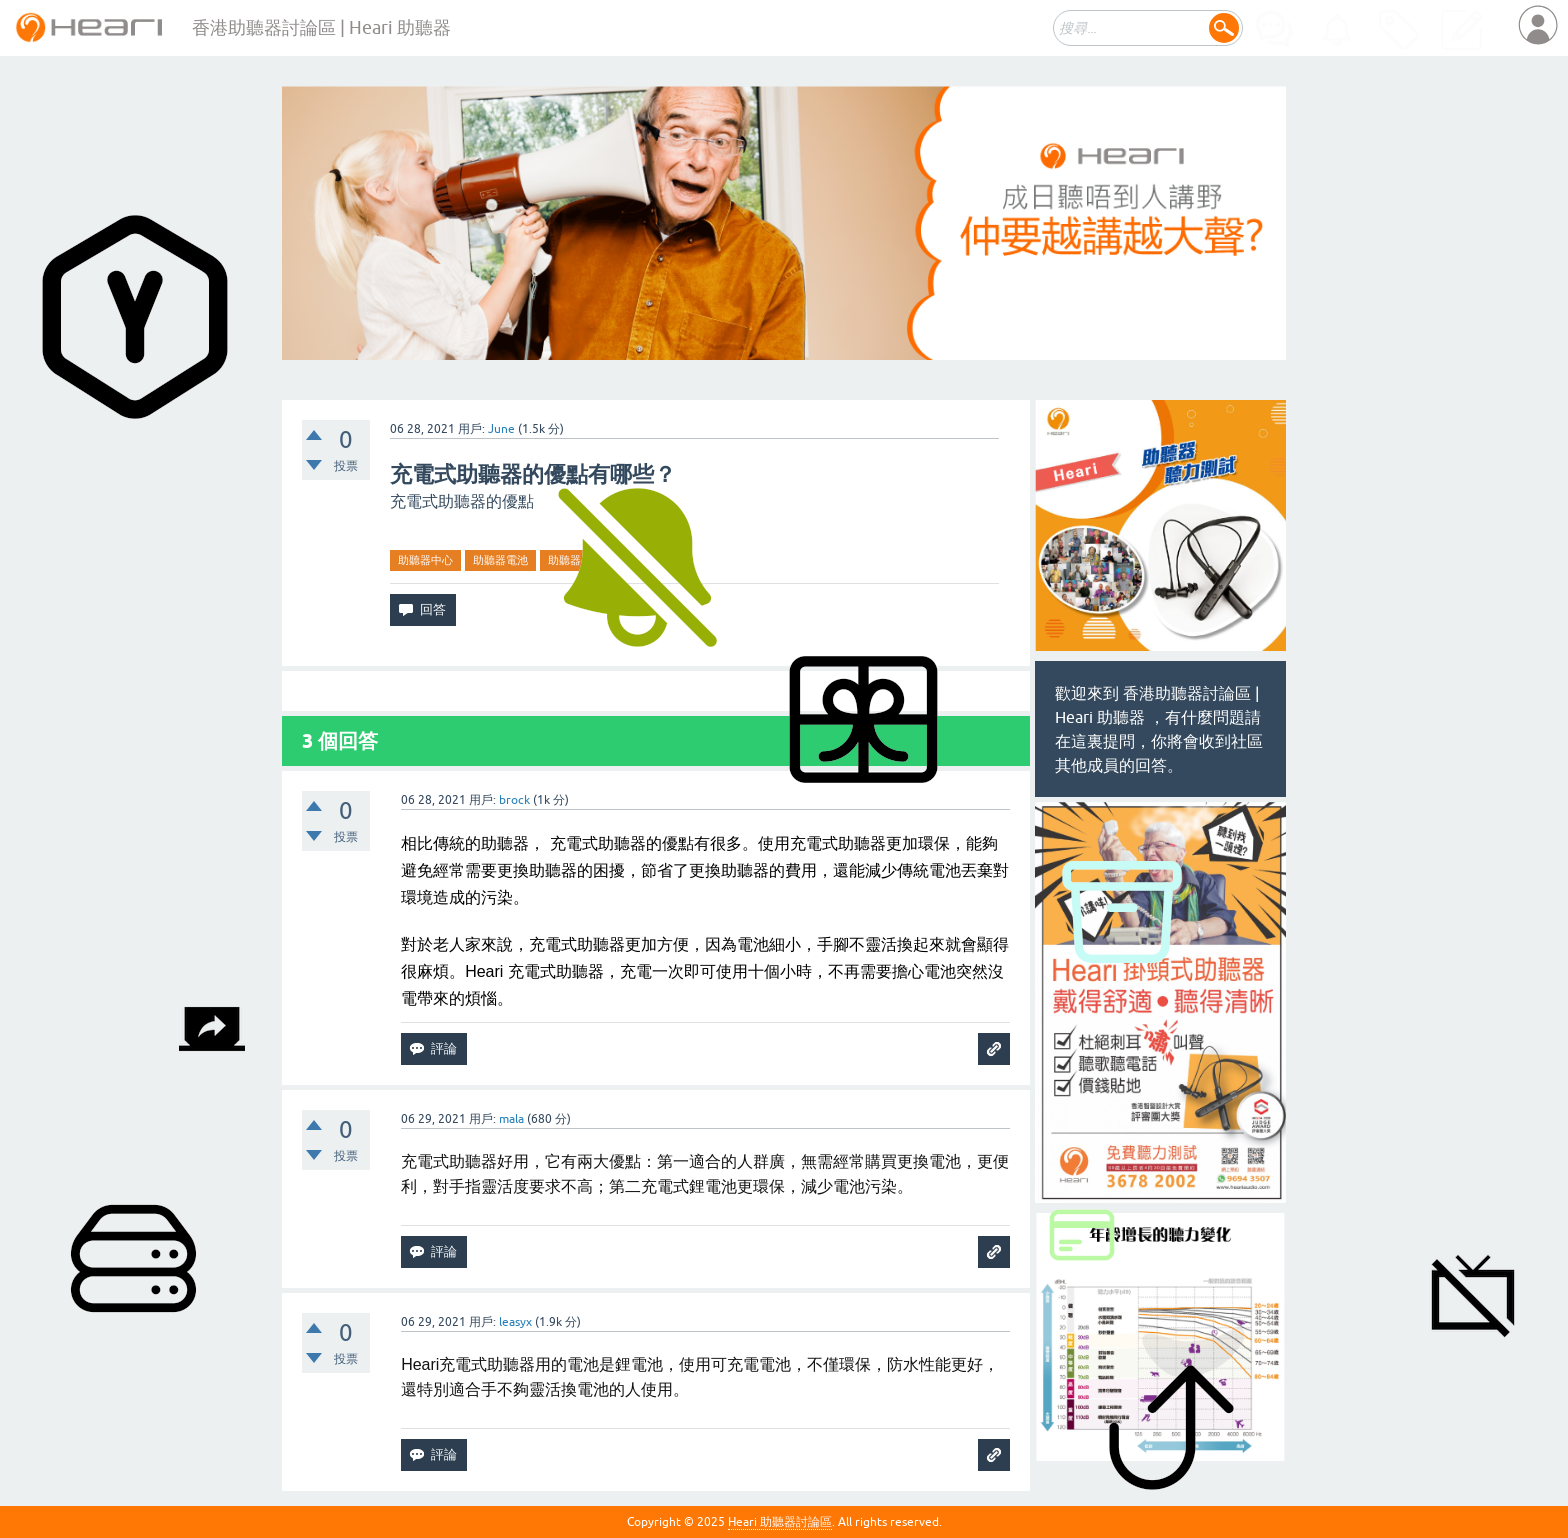  Describe the element at coordinates (133, 1258) in the screenshot. I see `view server infrastructure status` at that location.